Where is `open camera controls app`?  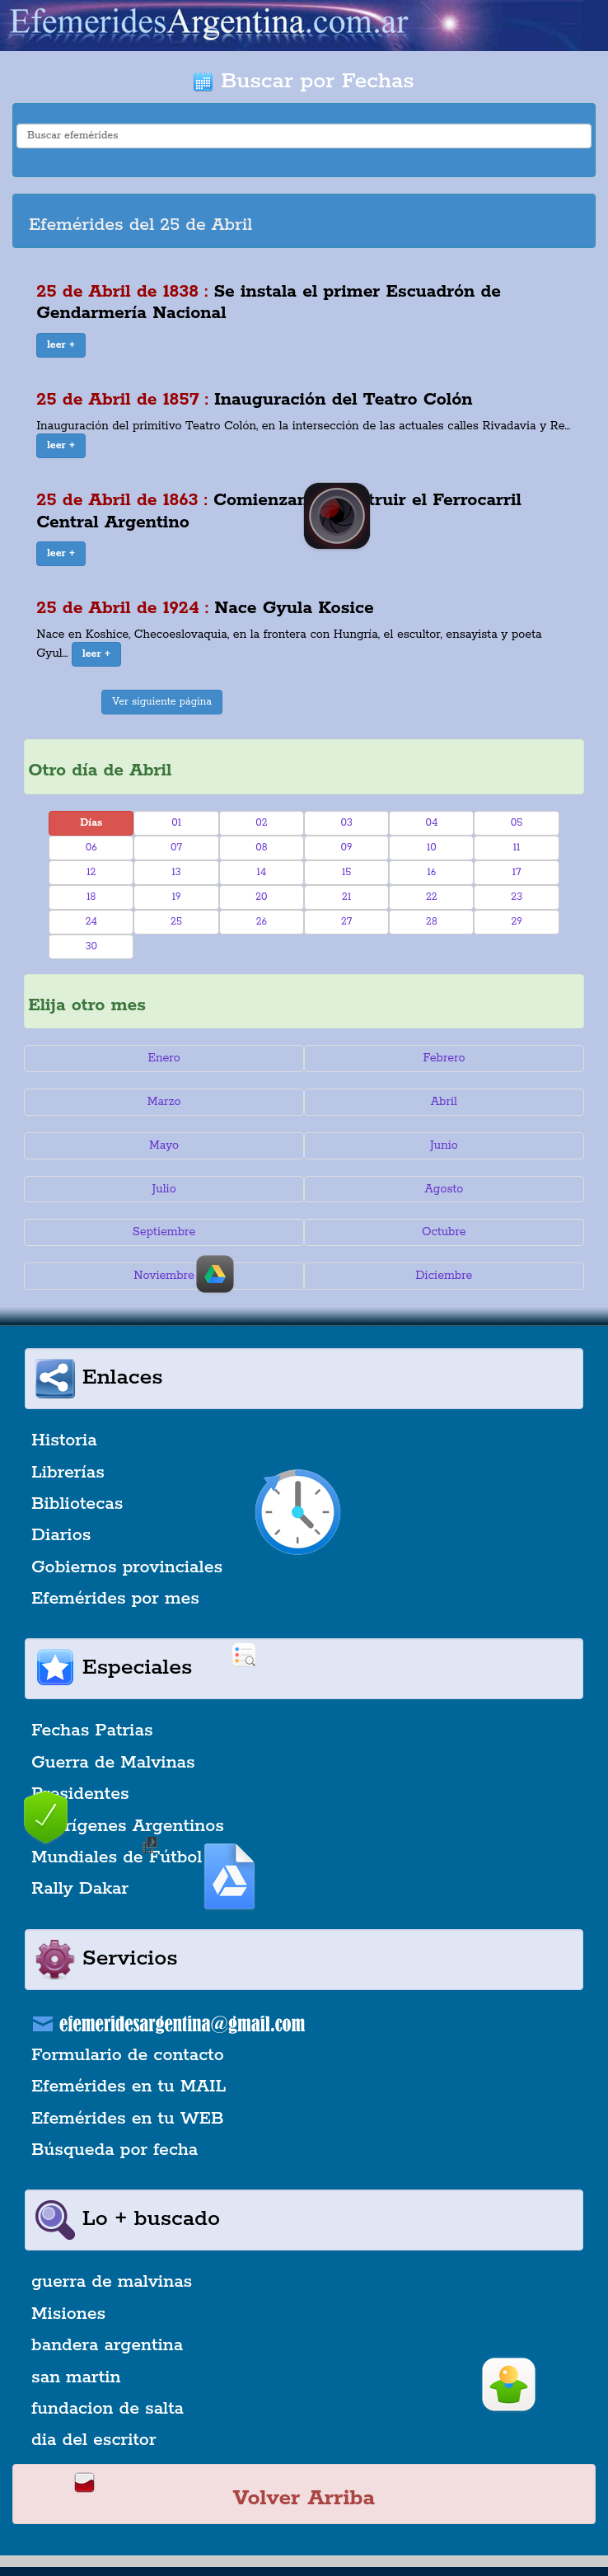
open camera controls app is located at coordinates (337, 516).